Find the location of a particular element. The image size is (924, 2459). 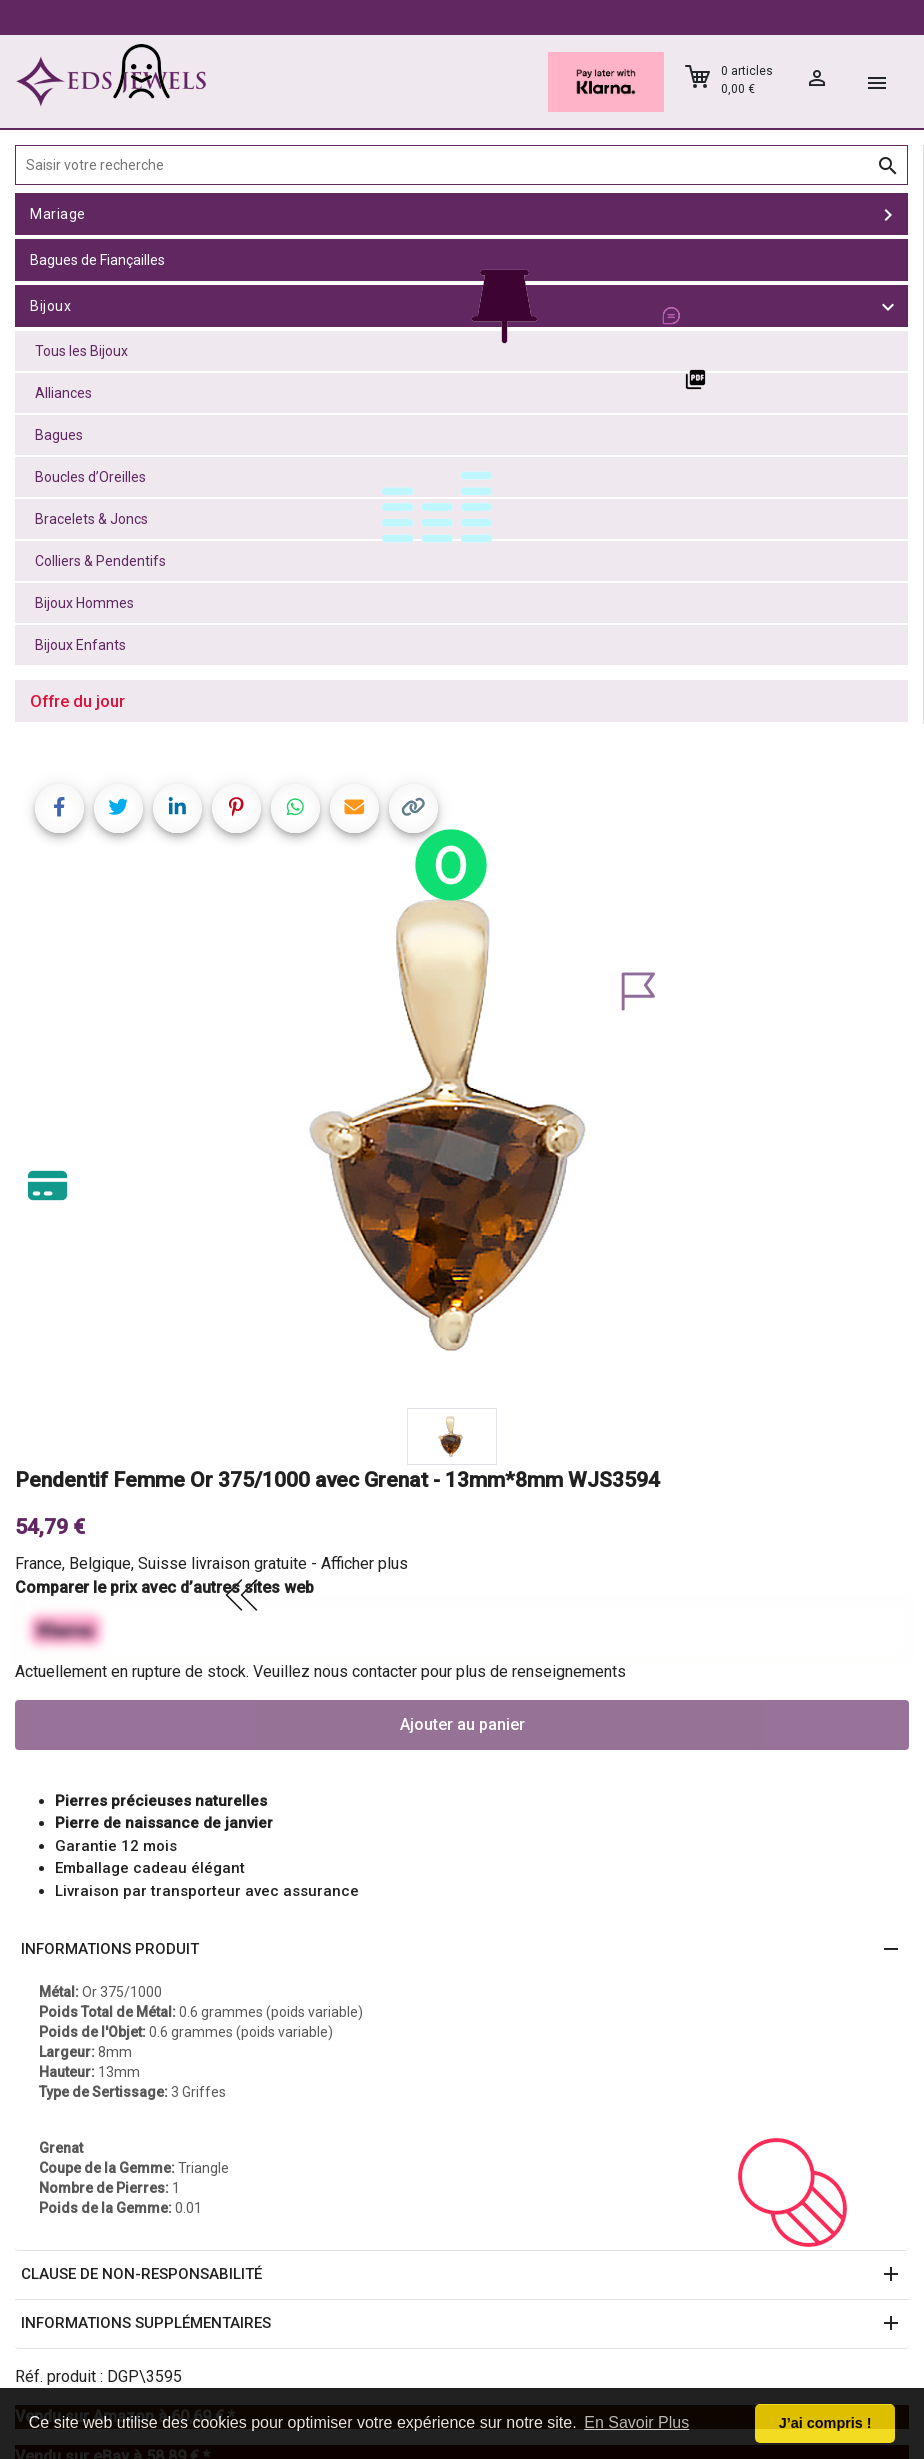

indicates linux operating system compatibility is located at coordinates (141, 74).